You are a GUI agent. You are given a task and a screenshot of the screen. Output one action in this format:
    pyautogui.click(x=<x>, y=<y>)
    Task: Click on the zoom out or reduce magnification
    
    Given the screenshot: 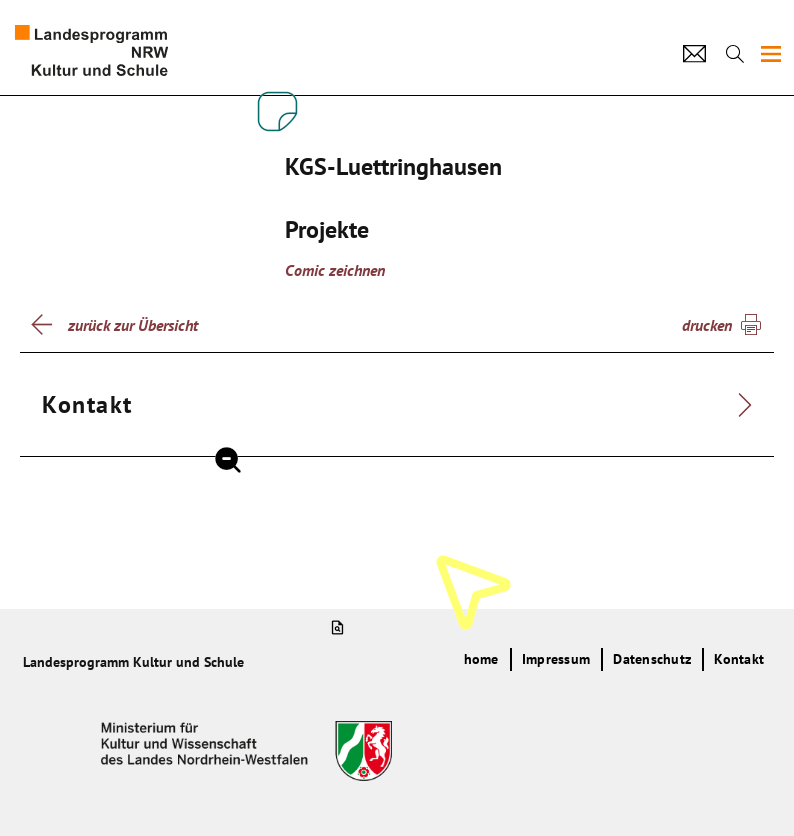 What is the action you would take?
    pyautogui.click(x=228, y=460)
    